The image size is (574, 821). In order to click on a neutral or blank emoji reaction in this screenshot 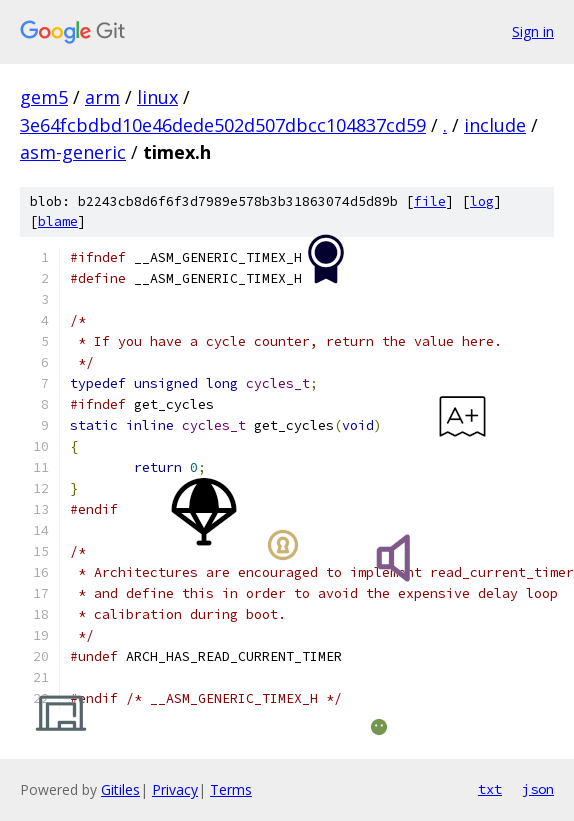, I will do `click(379, 727)`.